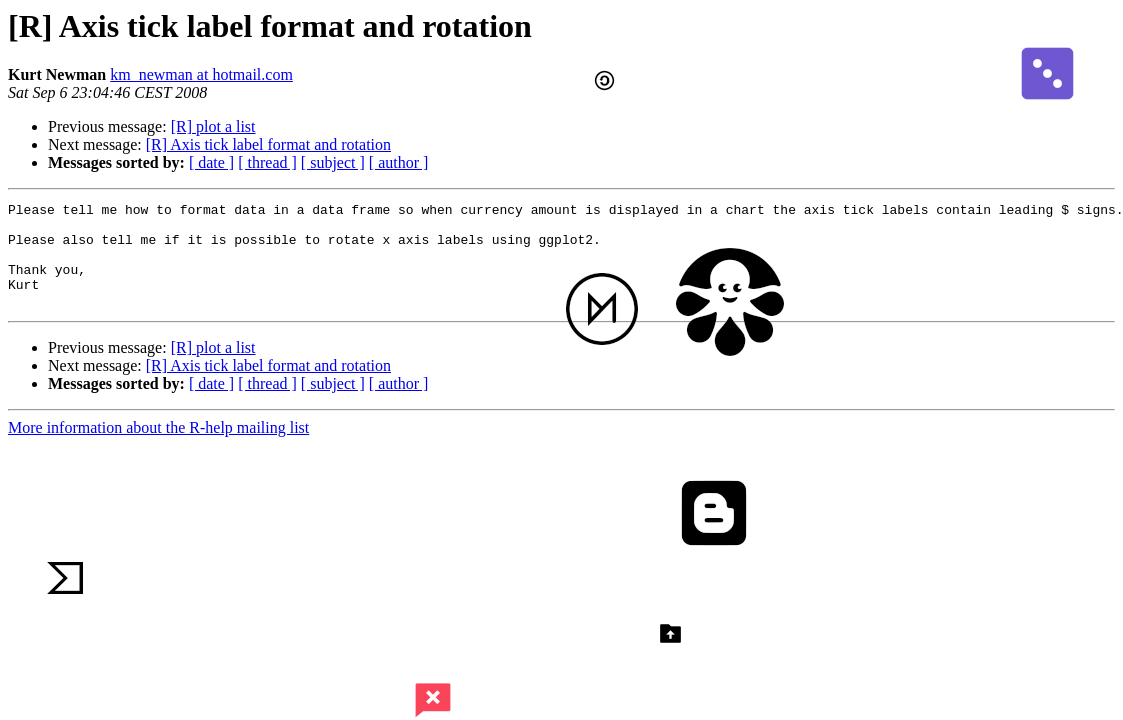  I want to click on upload files to a folder, so click(670, 633).